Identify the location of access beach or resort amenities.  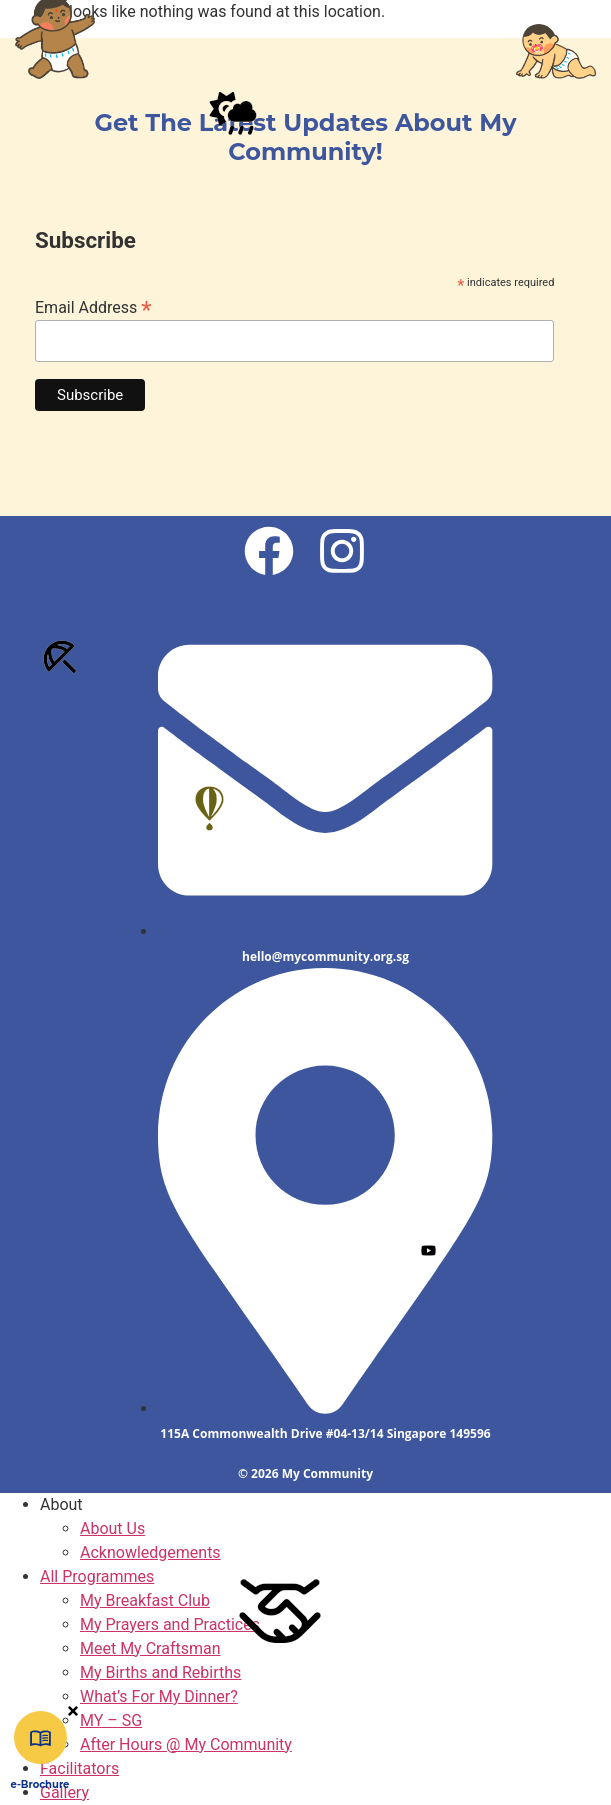
(60, 657).